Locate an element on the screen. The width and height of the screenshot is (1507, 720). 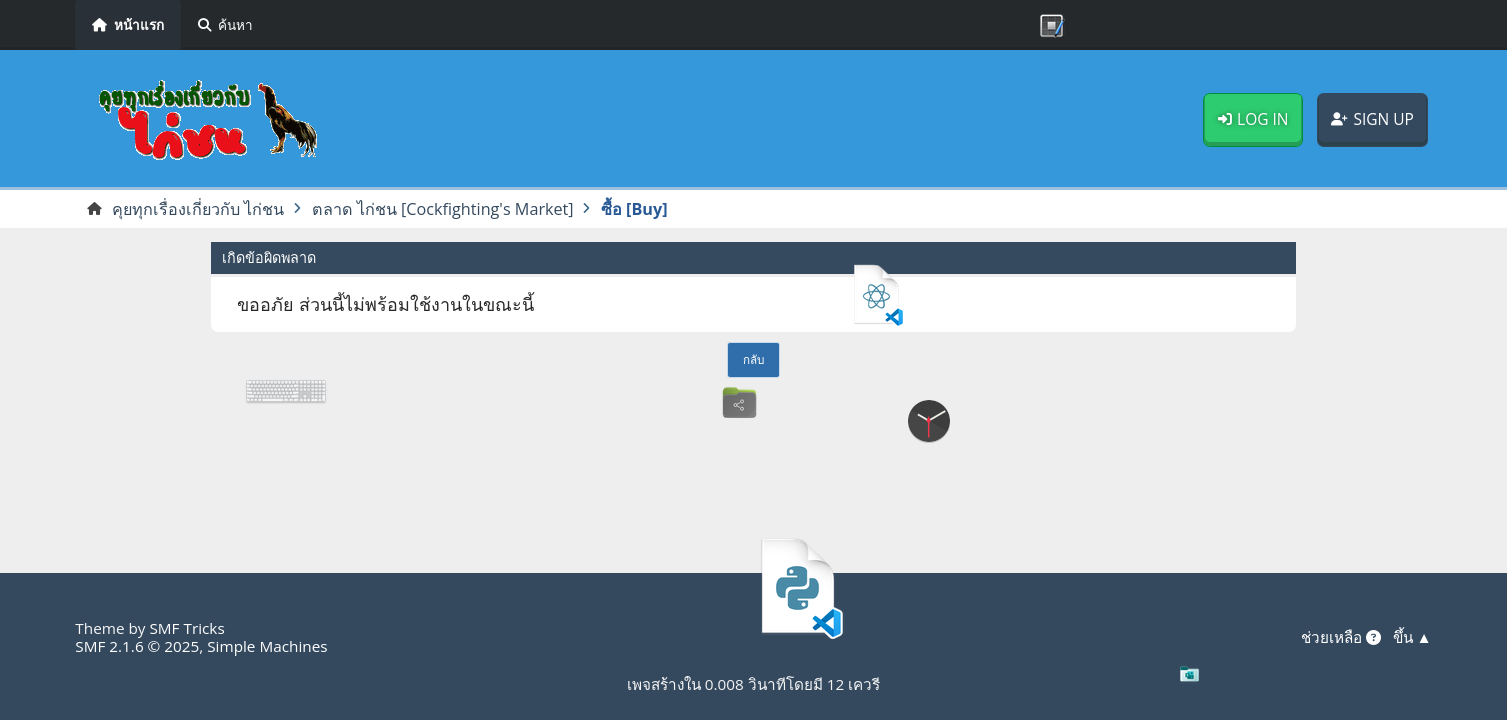
folder containing Microsoft Forms files is located at coordinates (1189, 674).